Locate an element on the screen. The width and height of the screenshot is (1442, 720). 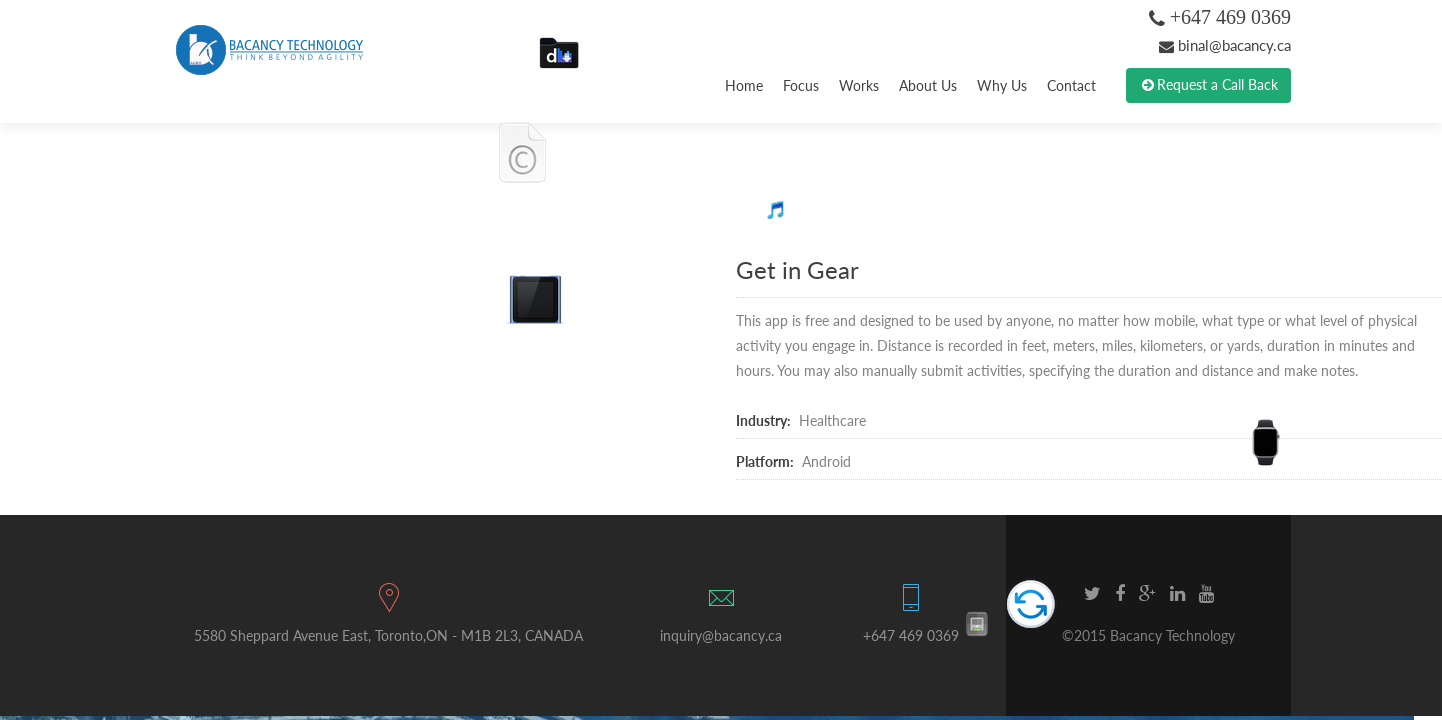
indicates a file with copyright protection is located at coordinates (522, 152).